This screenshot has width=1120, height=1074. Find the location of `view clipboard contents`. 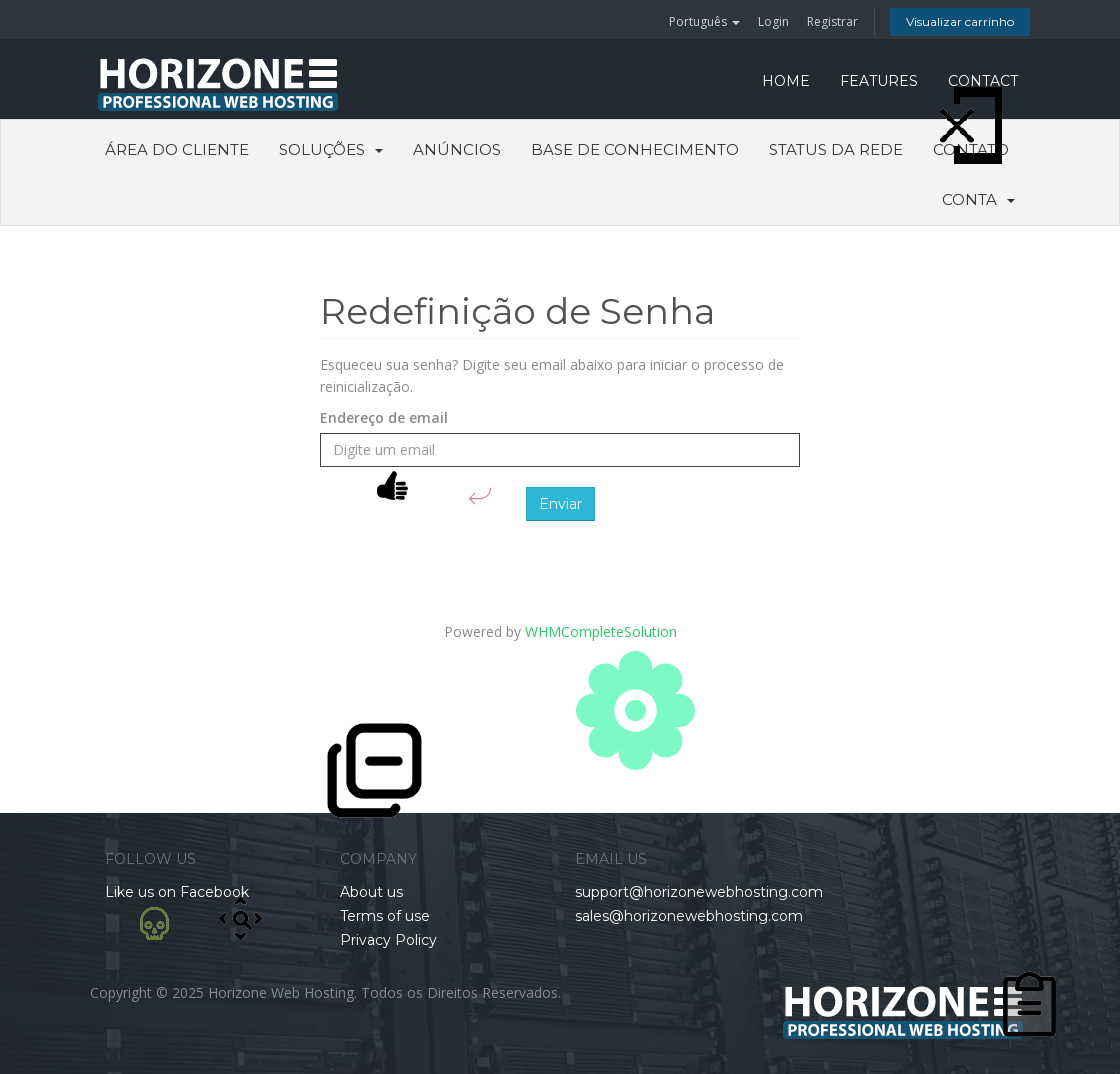

view clipboard contents is located at coordinates (1029, 1005).